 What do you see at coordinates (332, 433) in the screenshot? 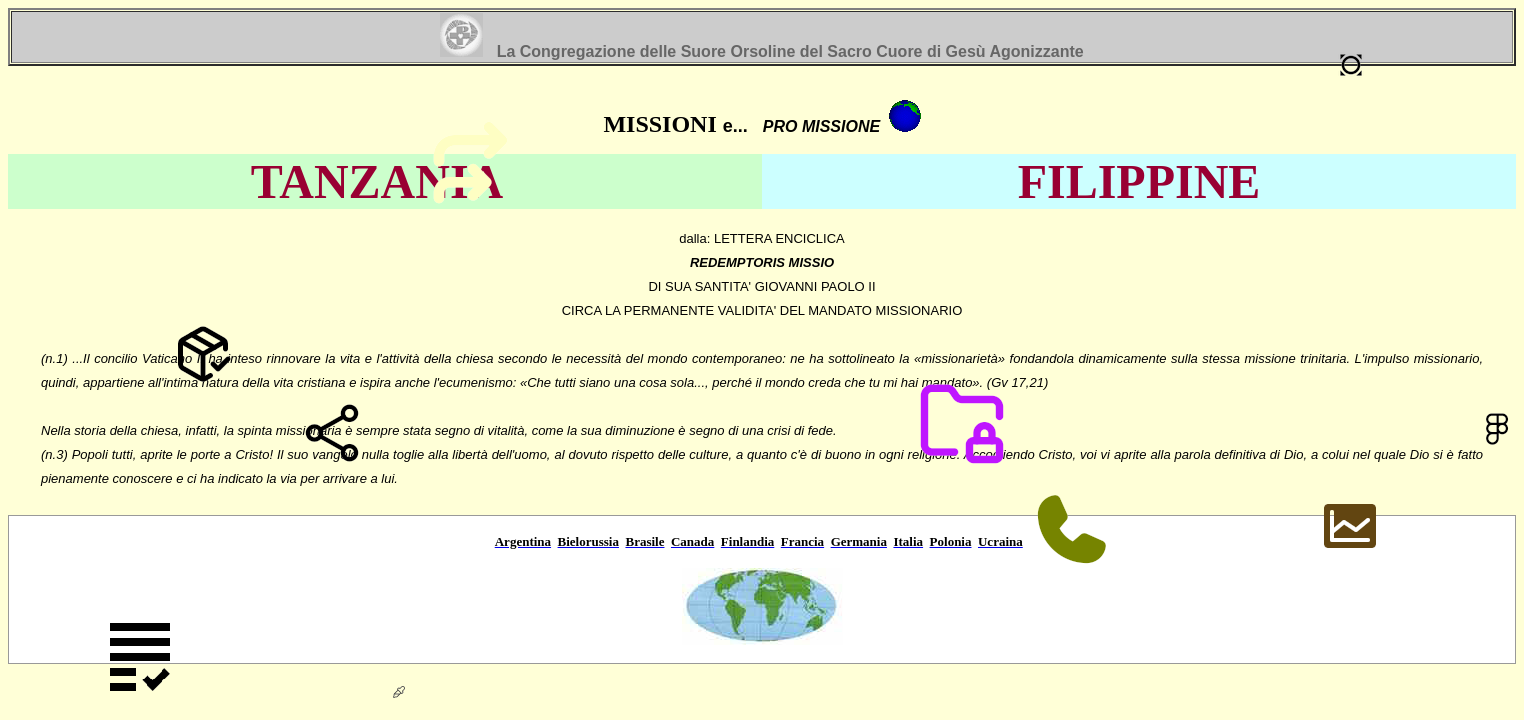
I see `share content to social media` at bounding box center [332, 433].